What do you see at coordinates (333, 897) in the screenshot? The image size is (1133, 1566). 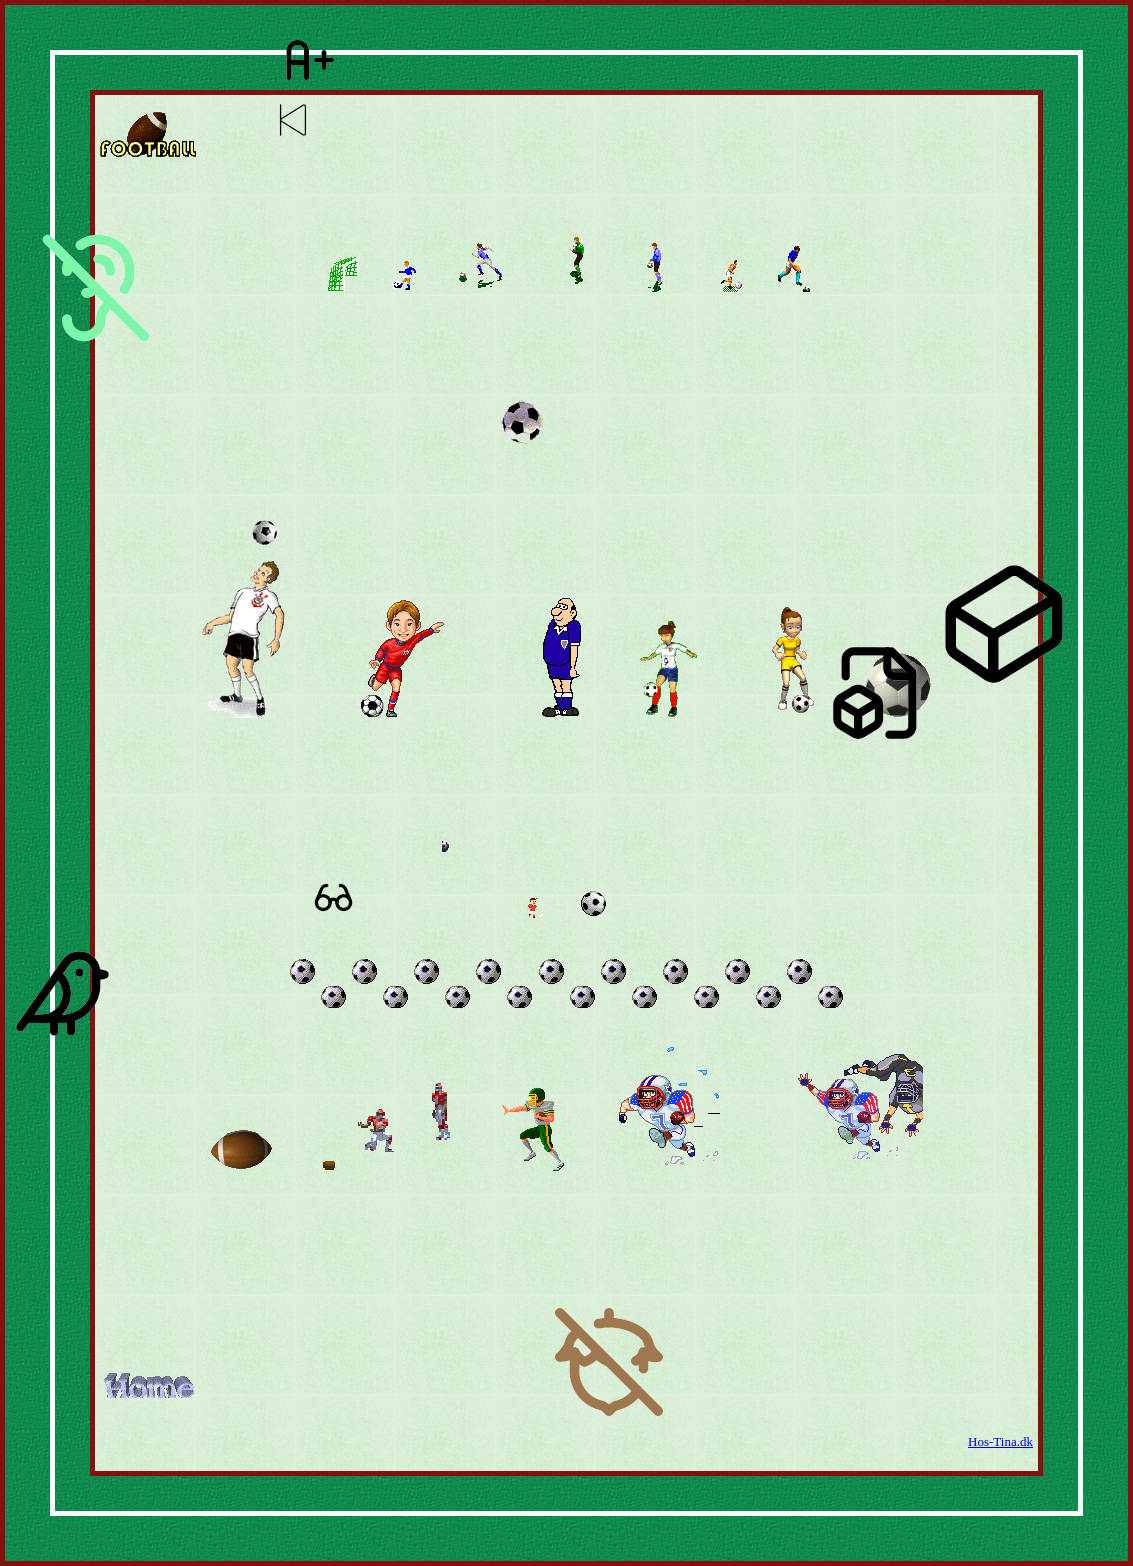 I see `enable reading mode` at bounding box center [333, 897].